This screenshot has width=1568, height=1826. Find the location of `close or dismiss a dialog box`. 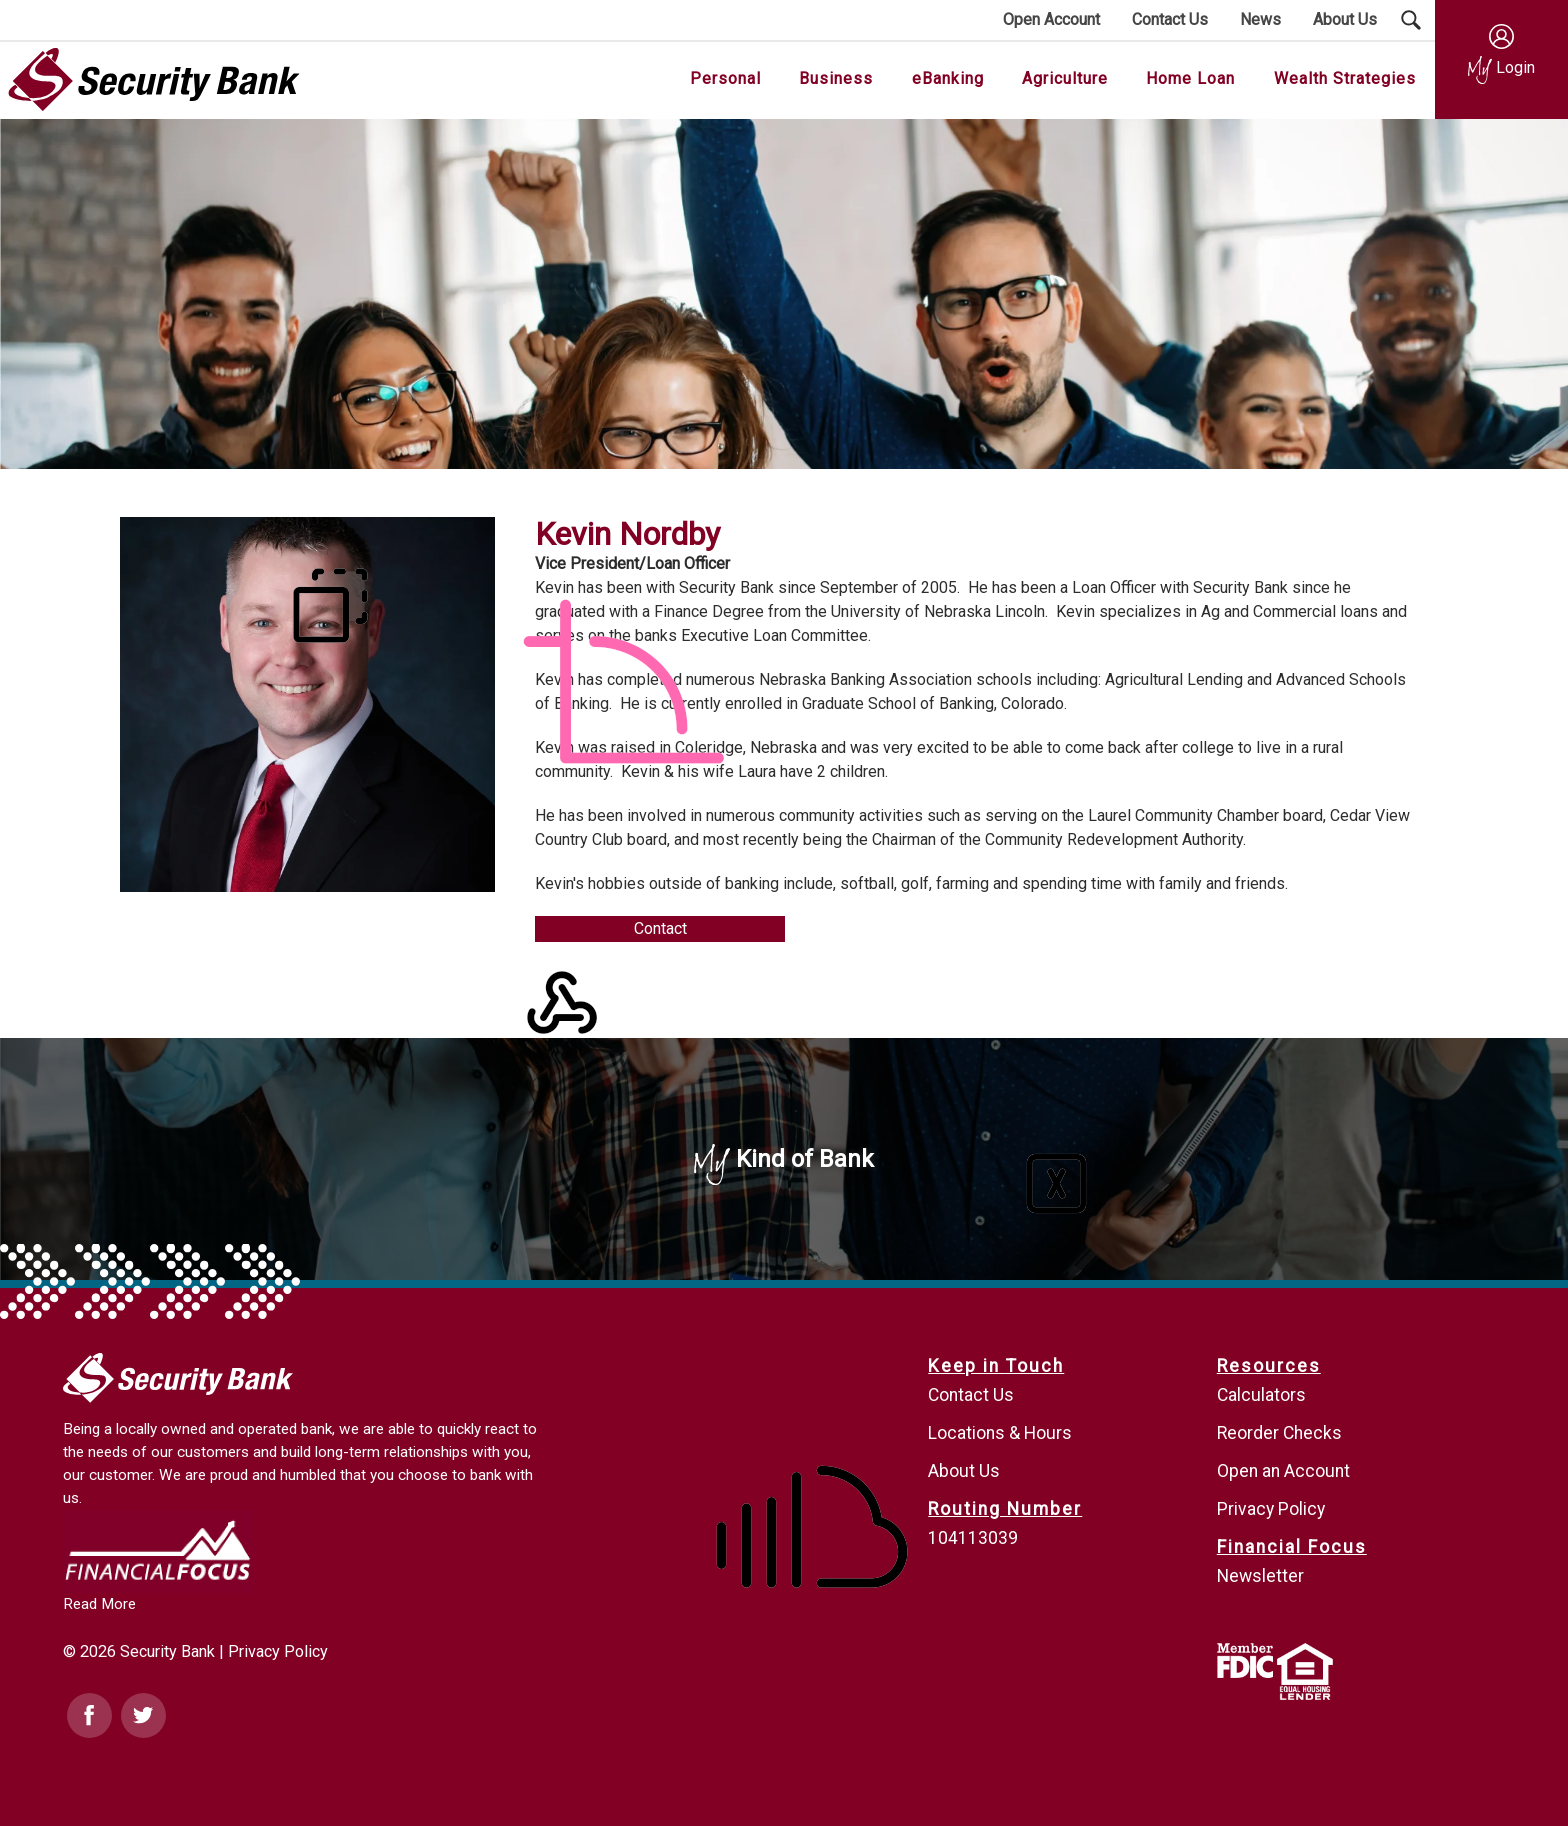

close or dismiss a dialog box is located at coordinates (1056, 1183).